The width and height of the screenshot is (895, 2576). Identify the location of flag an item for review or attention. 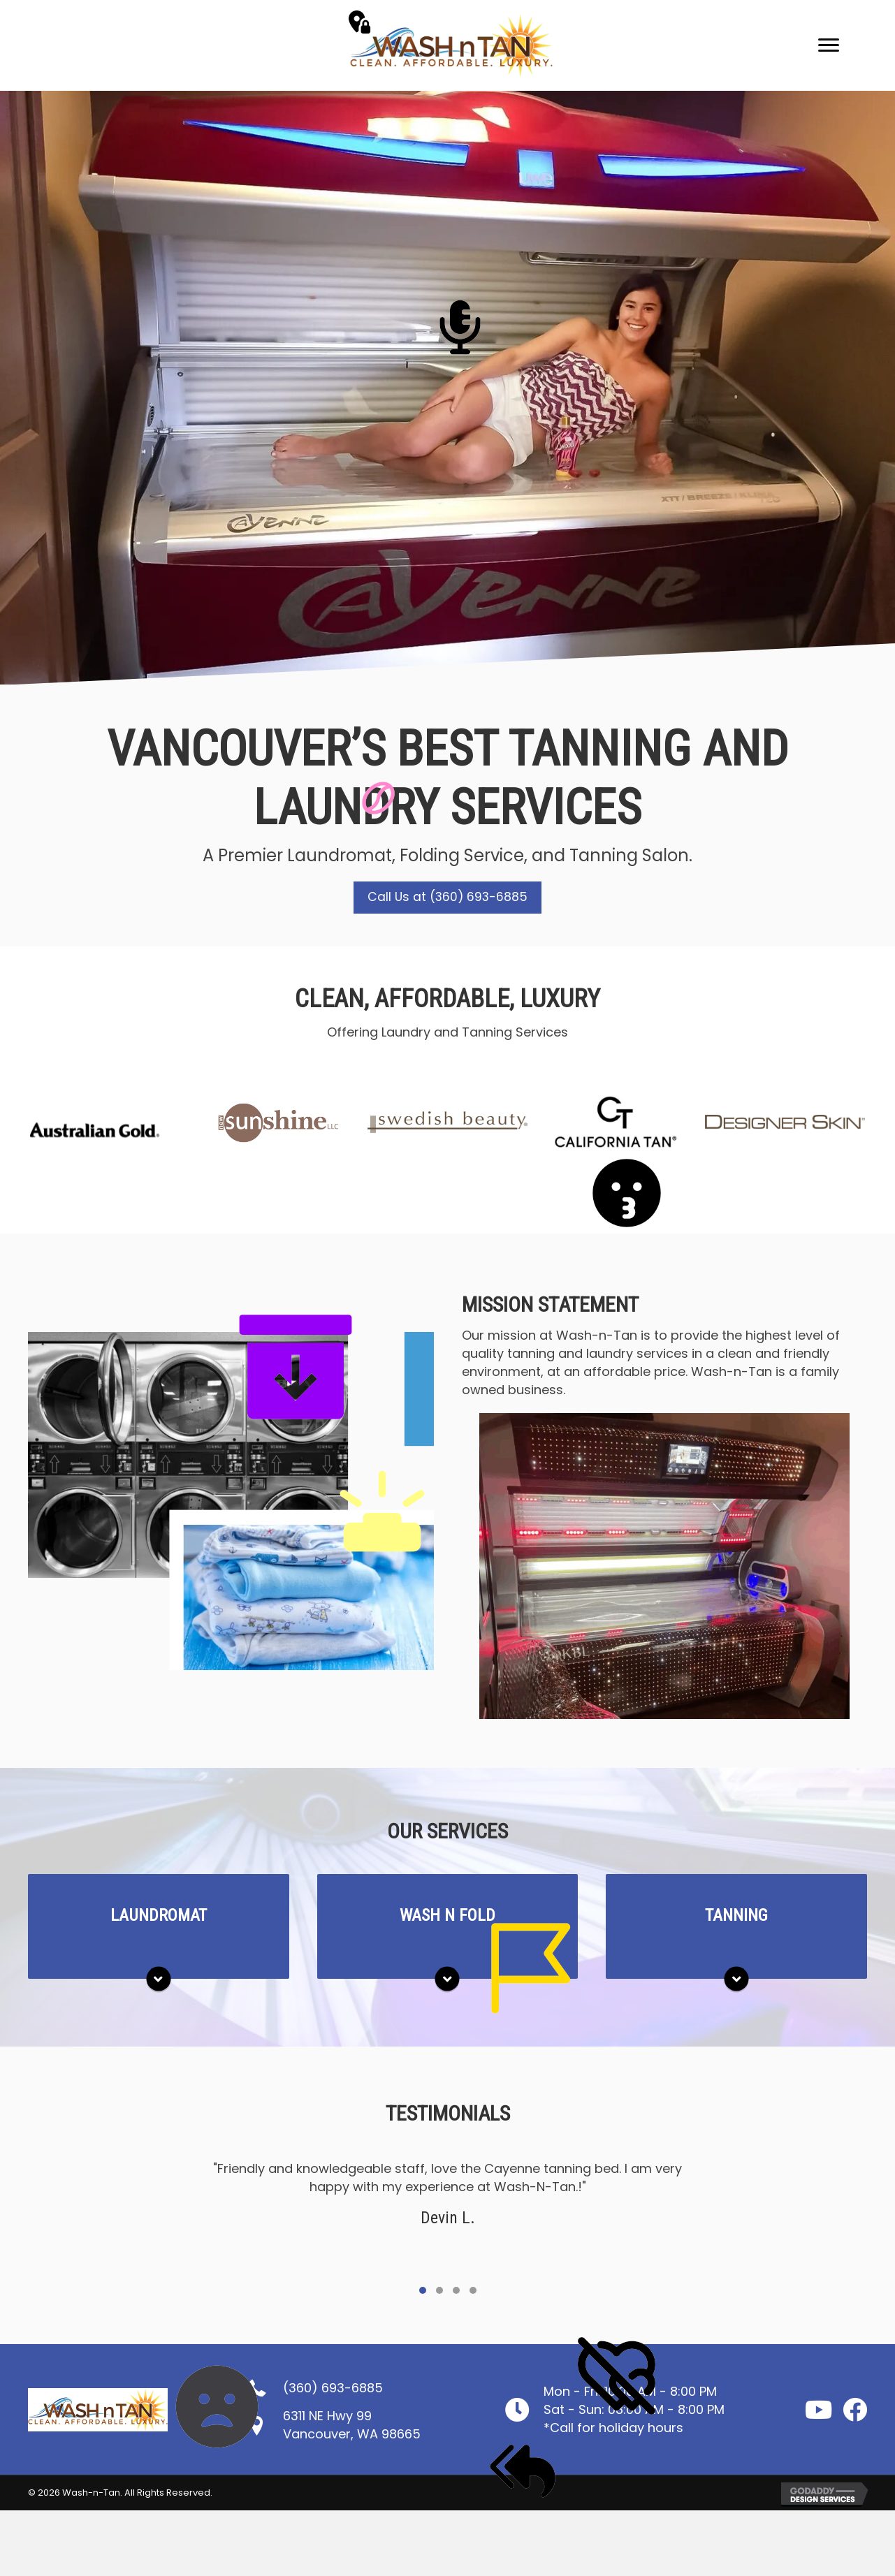
(529, 1968).